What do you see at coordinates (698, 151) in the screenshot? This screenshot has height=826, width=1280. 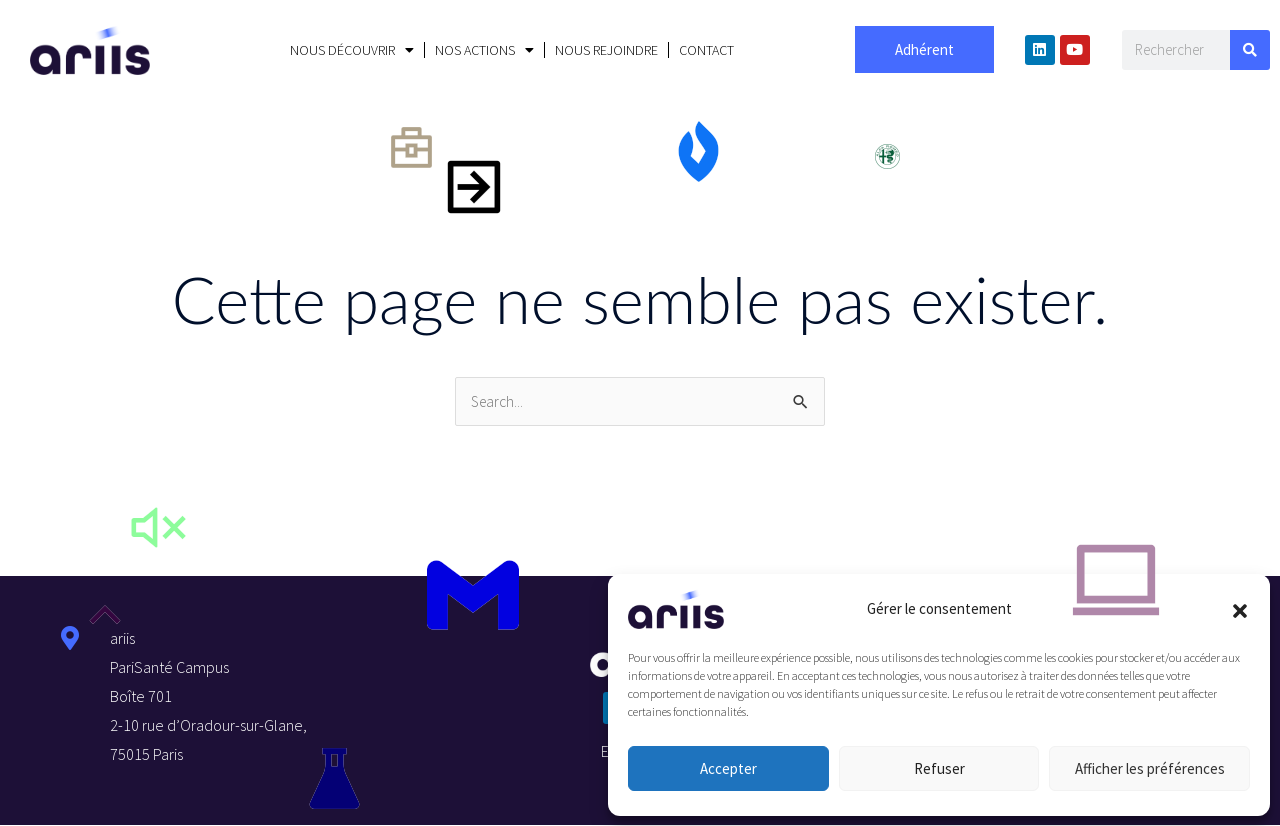 I see `firewalla network security app` at bounding box center [698, 151].